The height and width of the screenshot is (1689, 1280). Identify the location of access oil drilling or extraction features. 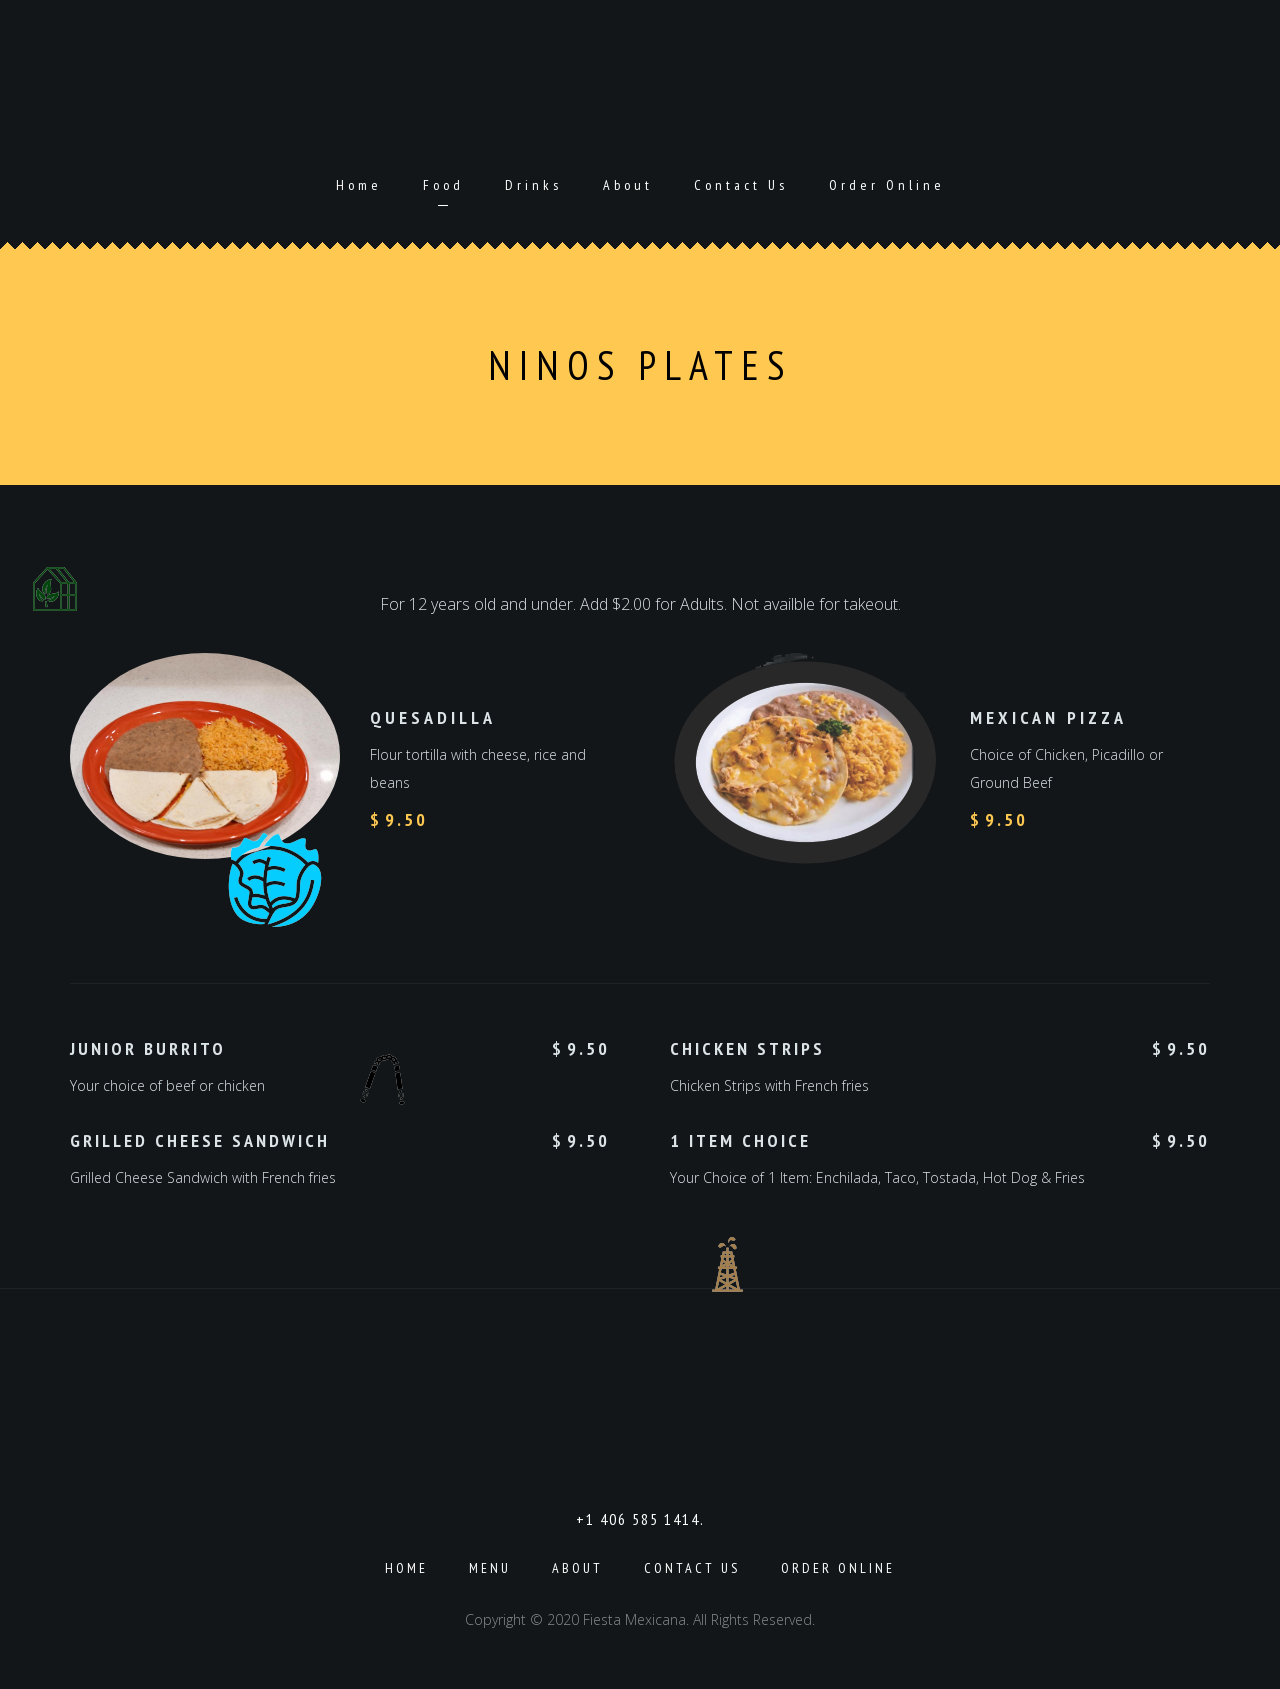
(727, 1265).